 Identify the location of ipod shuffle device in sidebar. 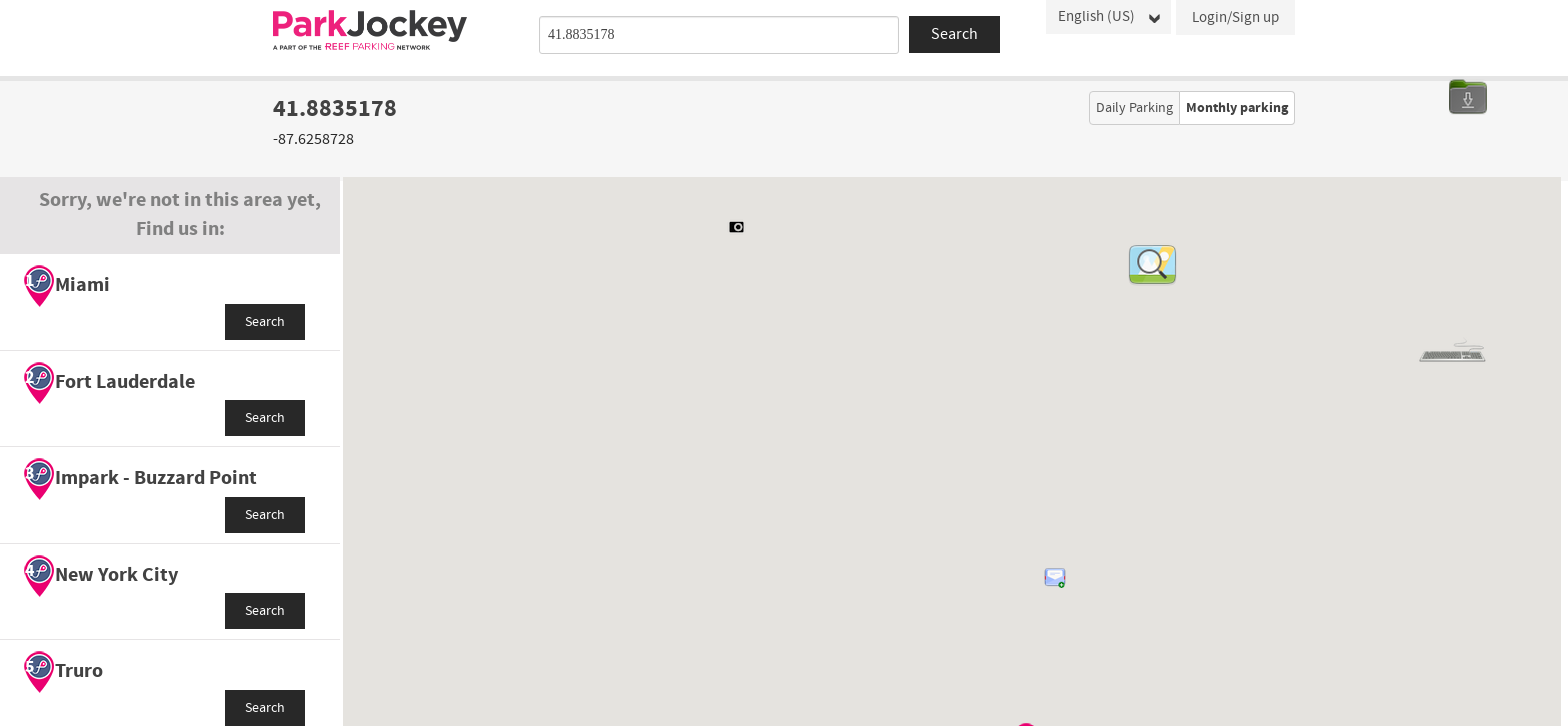
(736, 226).